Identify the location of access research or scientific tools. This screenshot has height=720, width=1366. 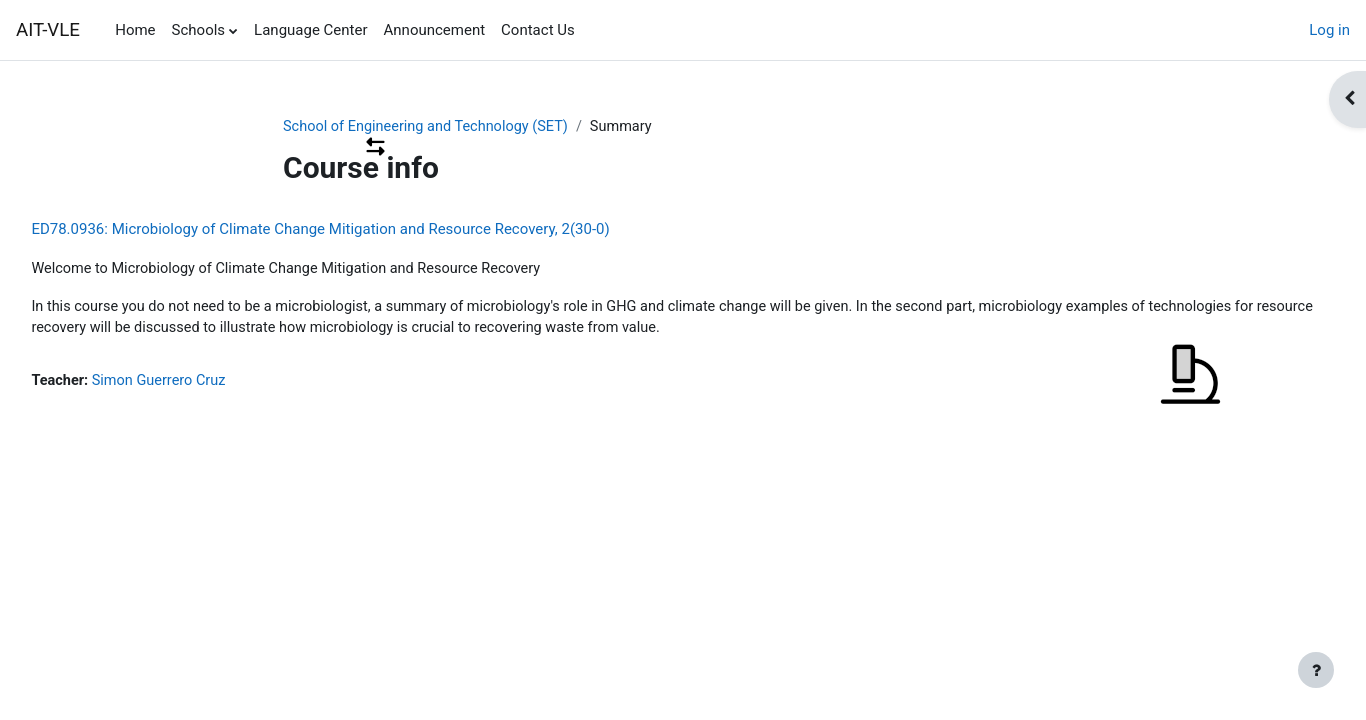
(1190, 376).